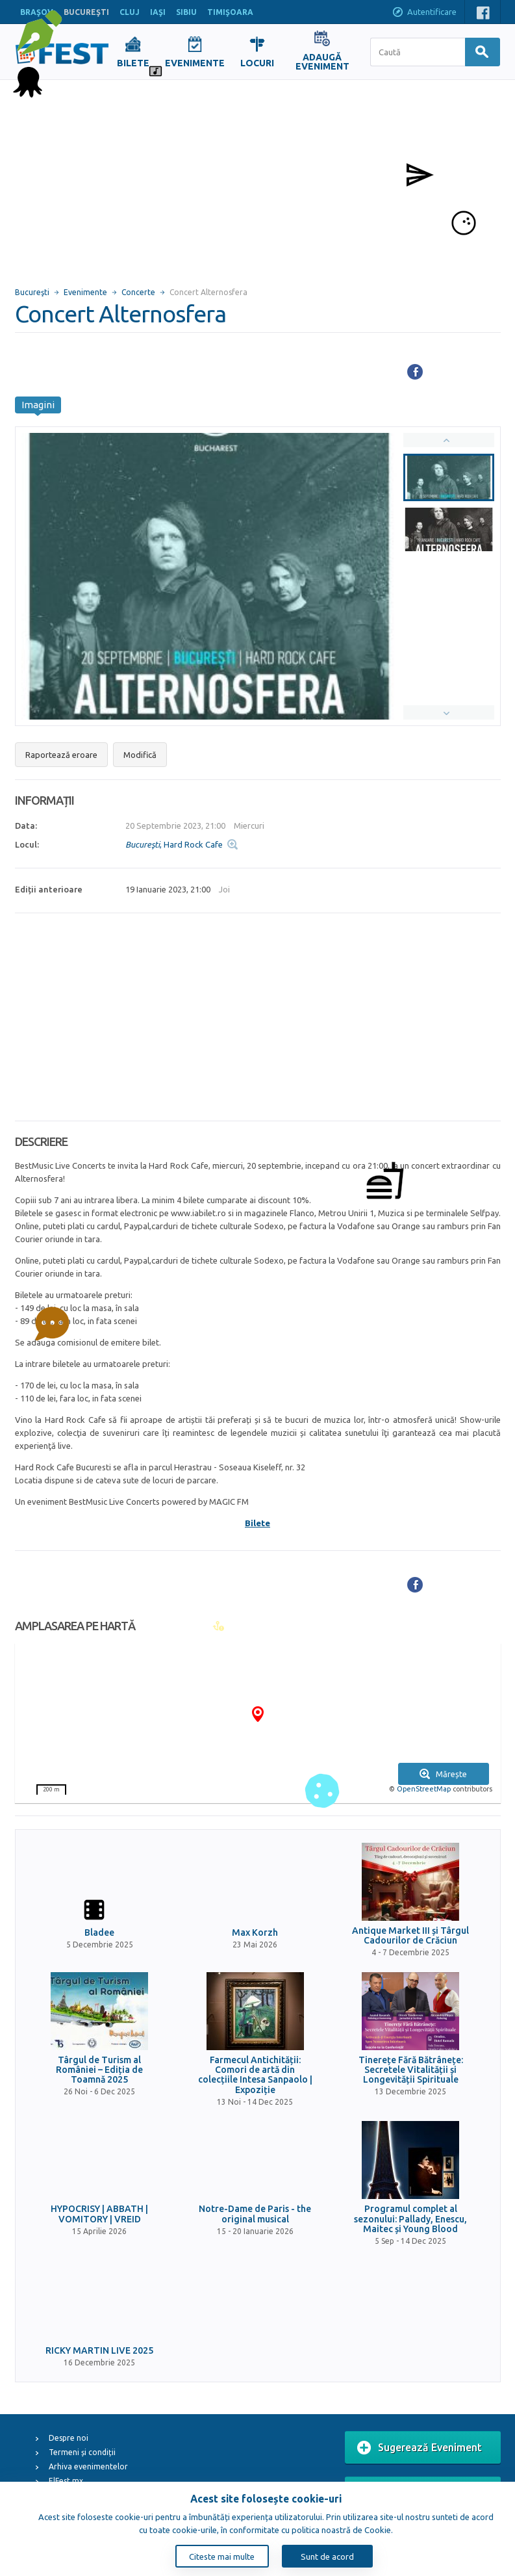  I want to click on manage cookie preferences, so click(322, 1791).